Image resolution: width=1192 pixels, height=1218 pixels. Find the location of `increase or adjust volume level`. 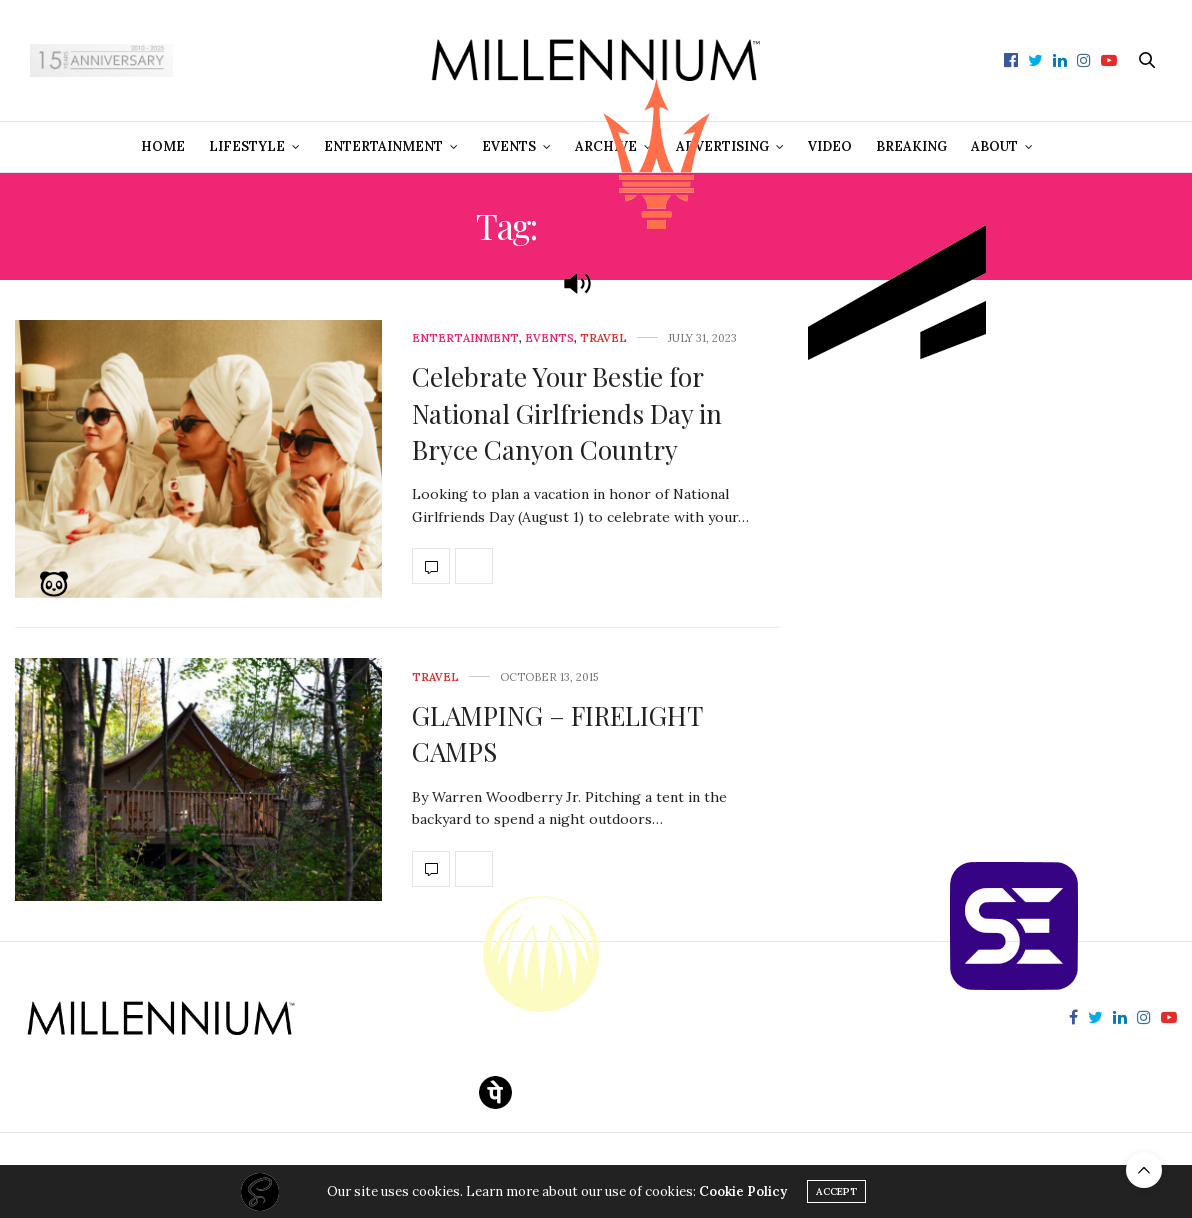

increase or adjust volume level is located at coordinates (577, 283).